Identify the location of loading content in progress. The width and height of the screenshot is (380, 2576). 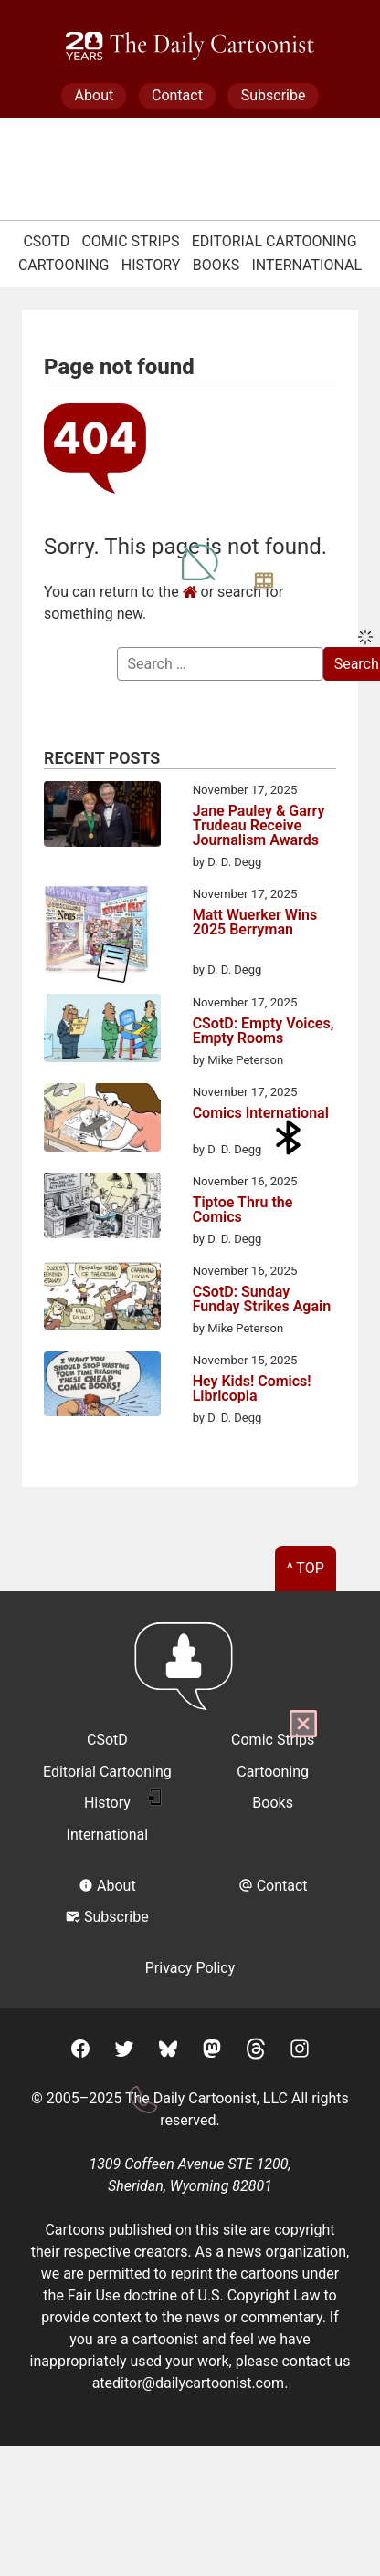
(365, 637).